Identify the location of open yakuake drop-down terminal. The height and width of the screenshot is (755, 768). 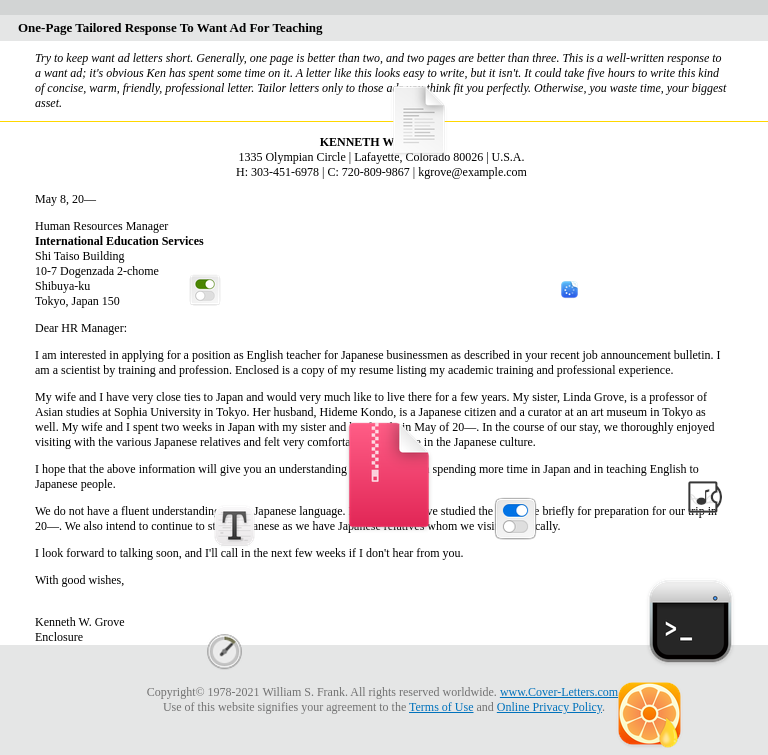
(690, 621).